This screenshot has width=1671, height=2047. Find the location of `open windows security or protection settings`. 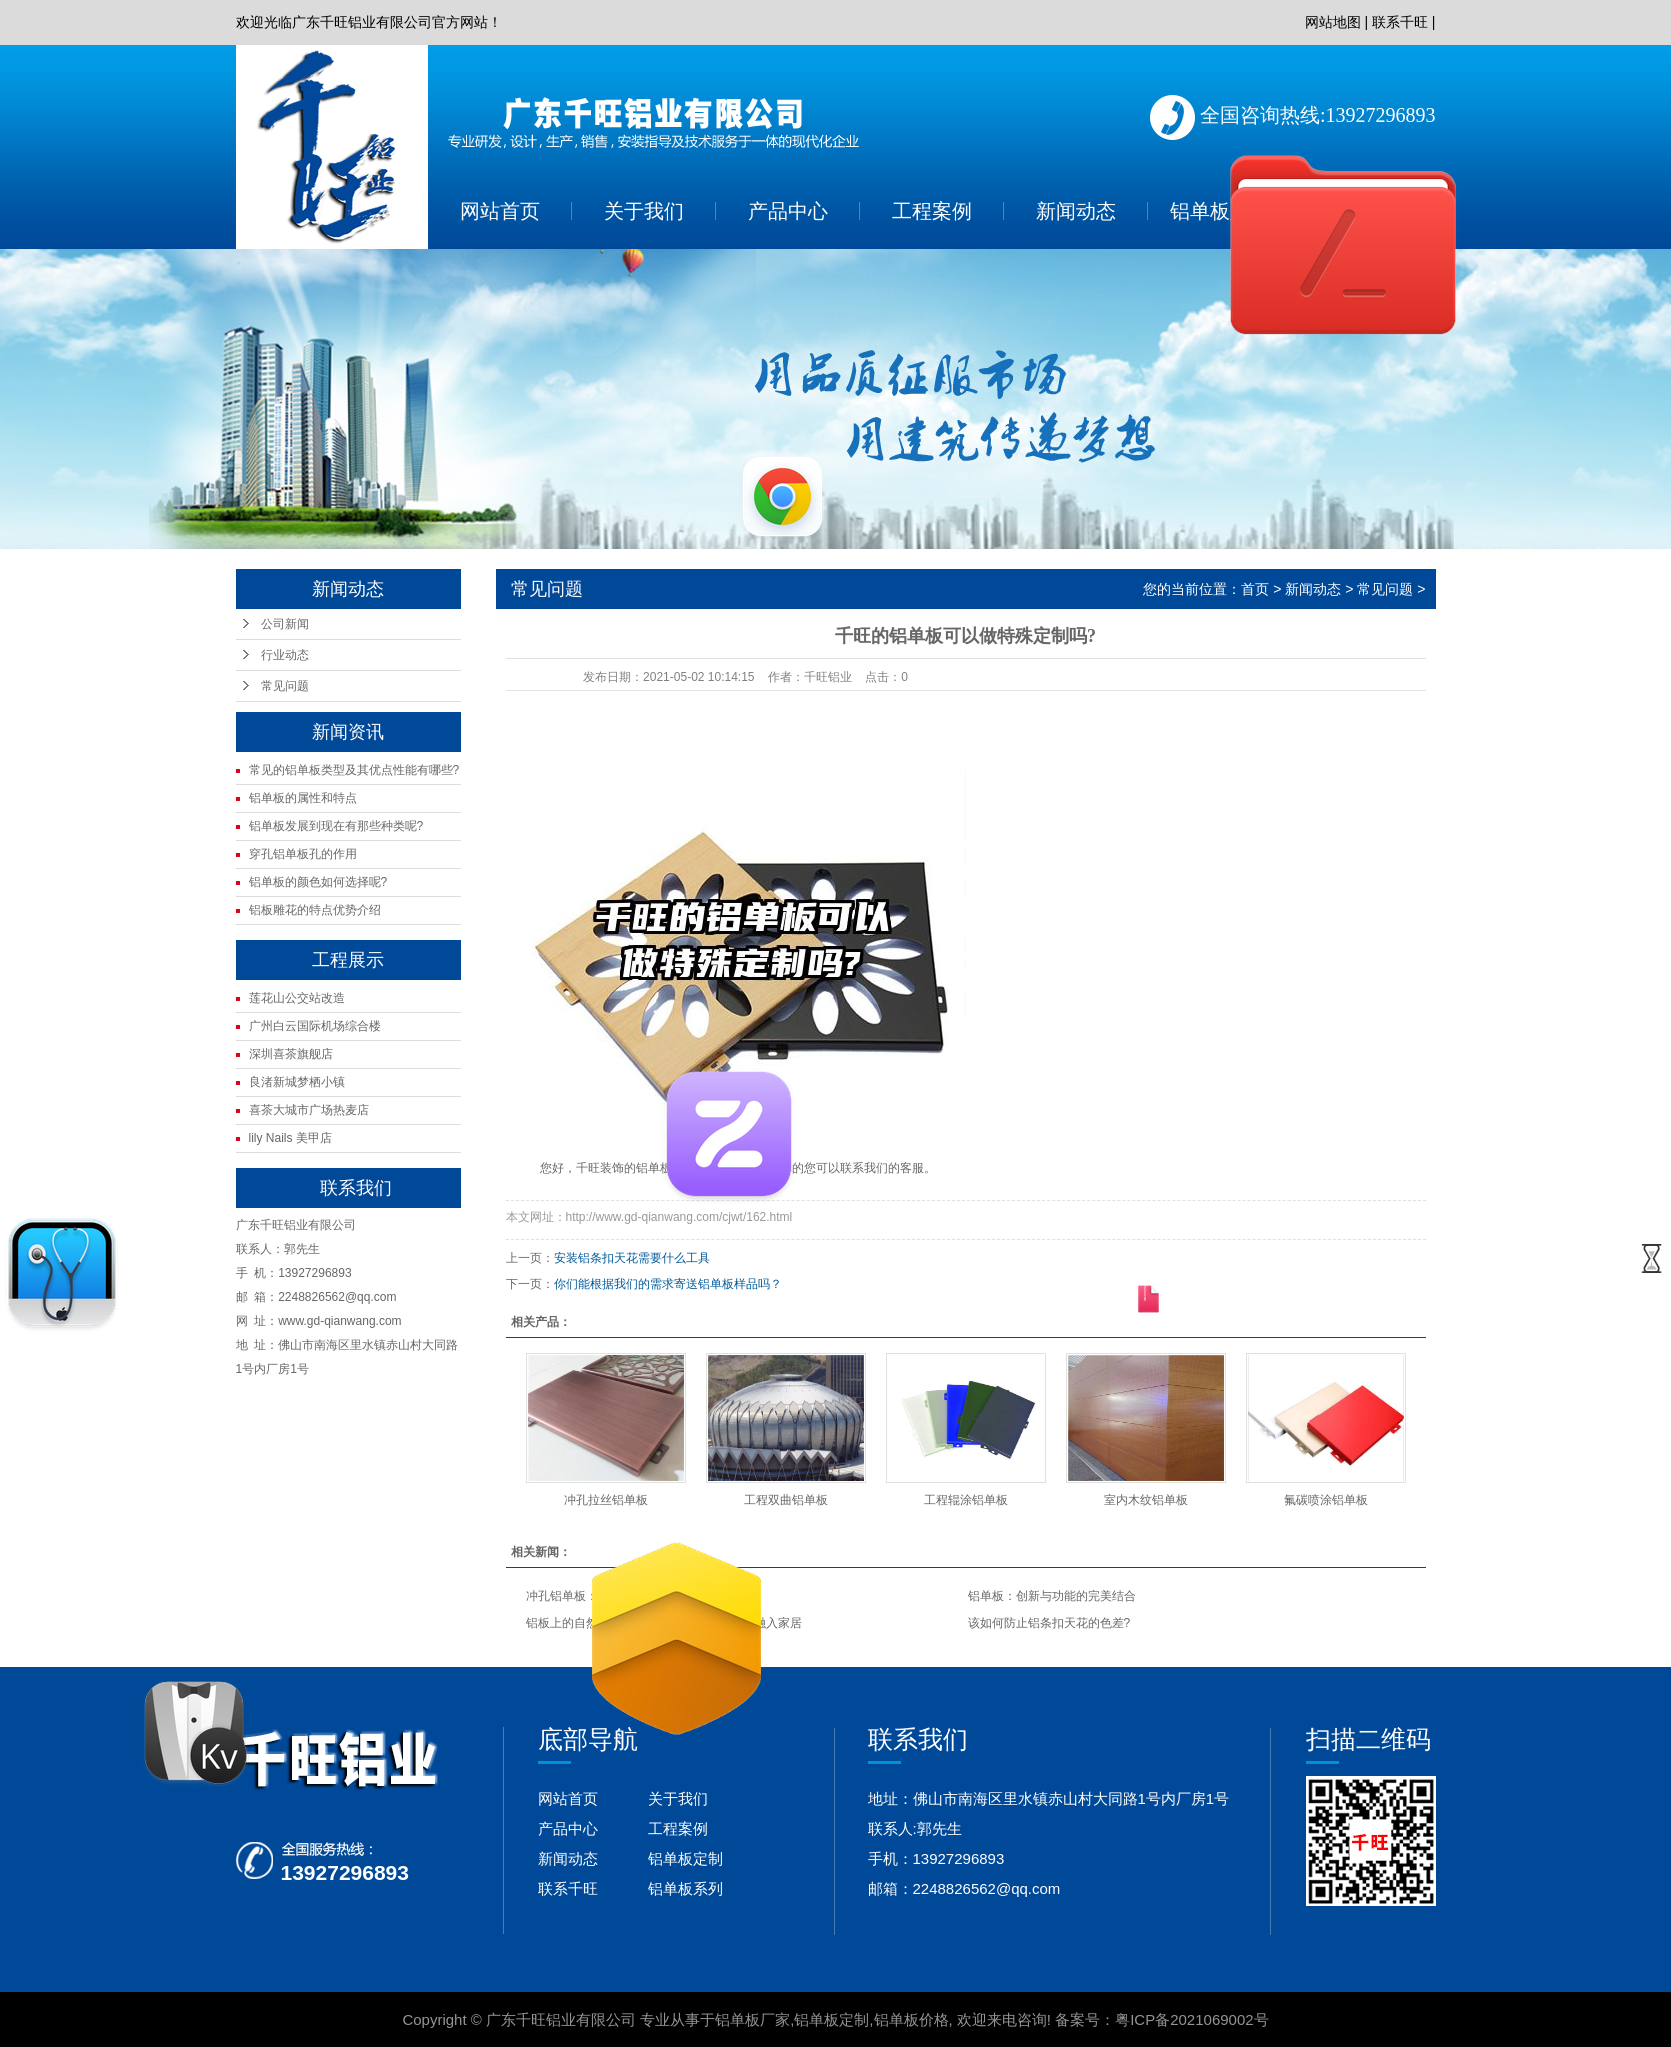

open windows security or protection settings is located at coordinates (676, 1638).